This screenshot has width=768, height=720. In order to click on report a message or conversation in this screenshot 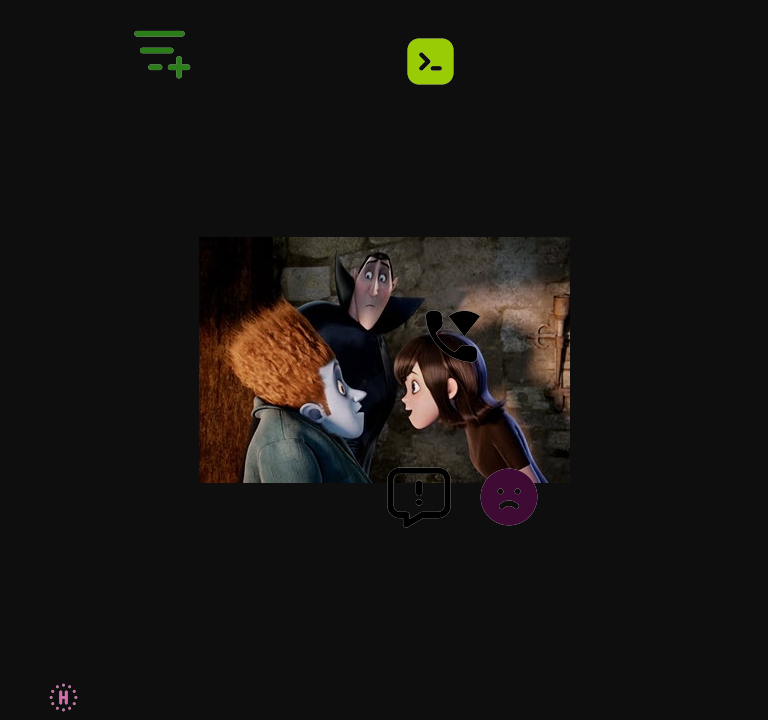, I will do `click(419, 496)`.